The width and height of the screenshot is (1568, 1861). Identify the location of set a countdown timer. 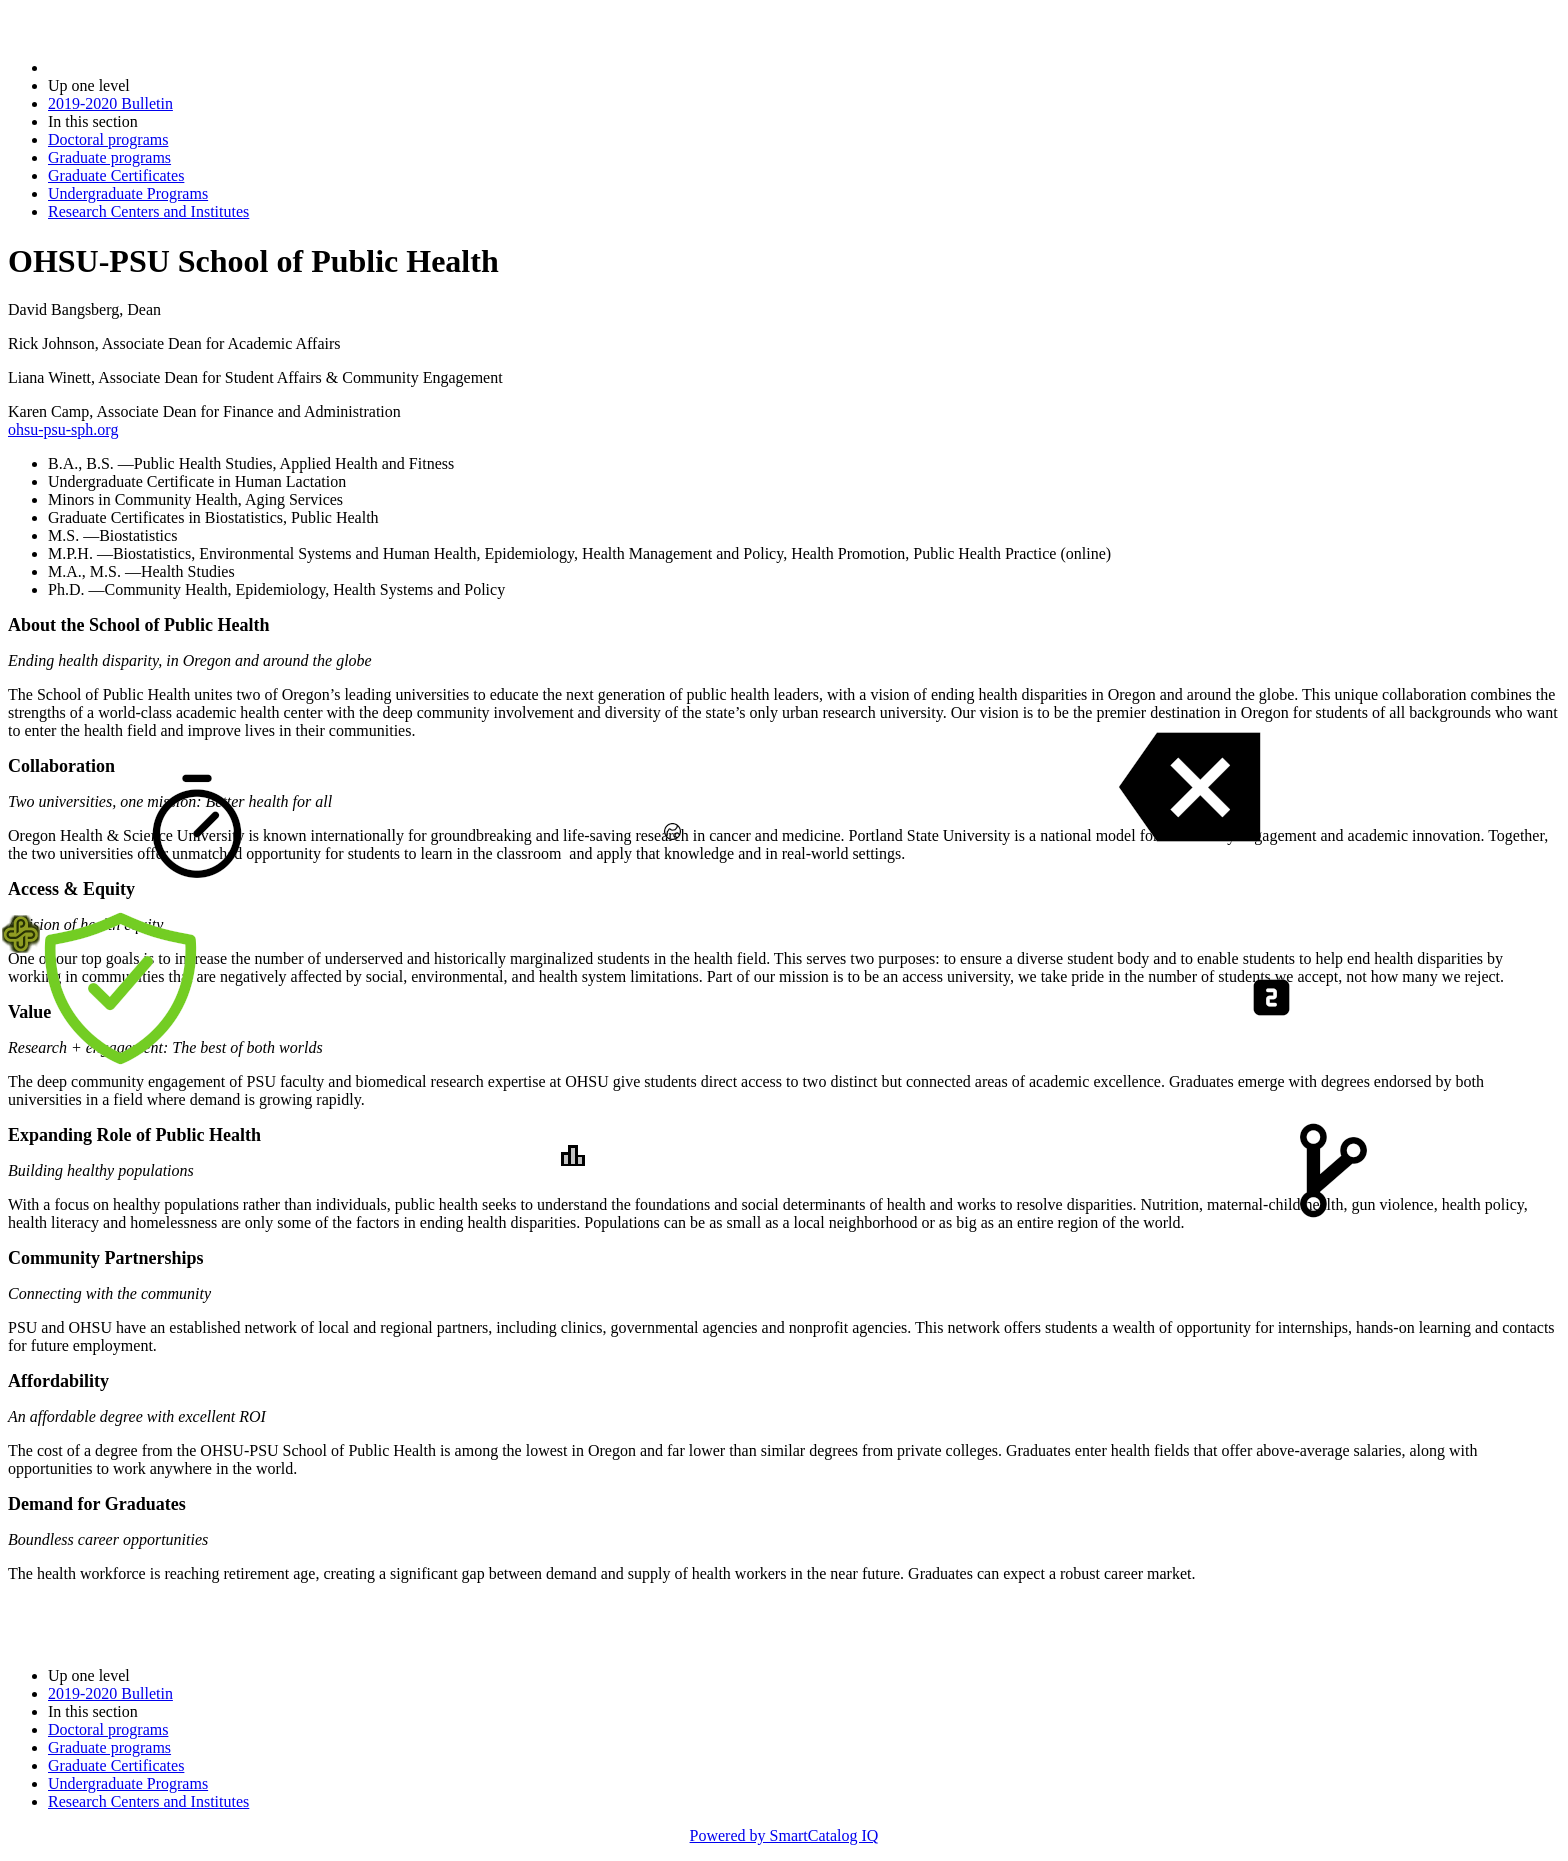
(197, 830).